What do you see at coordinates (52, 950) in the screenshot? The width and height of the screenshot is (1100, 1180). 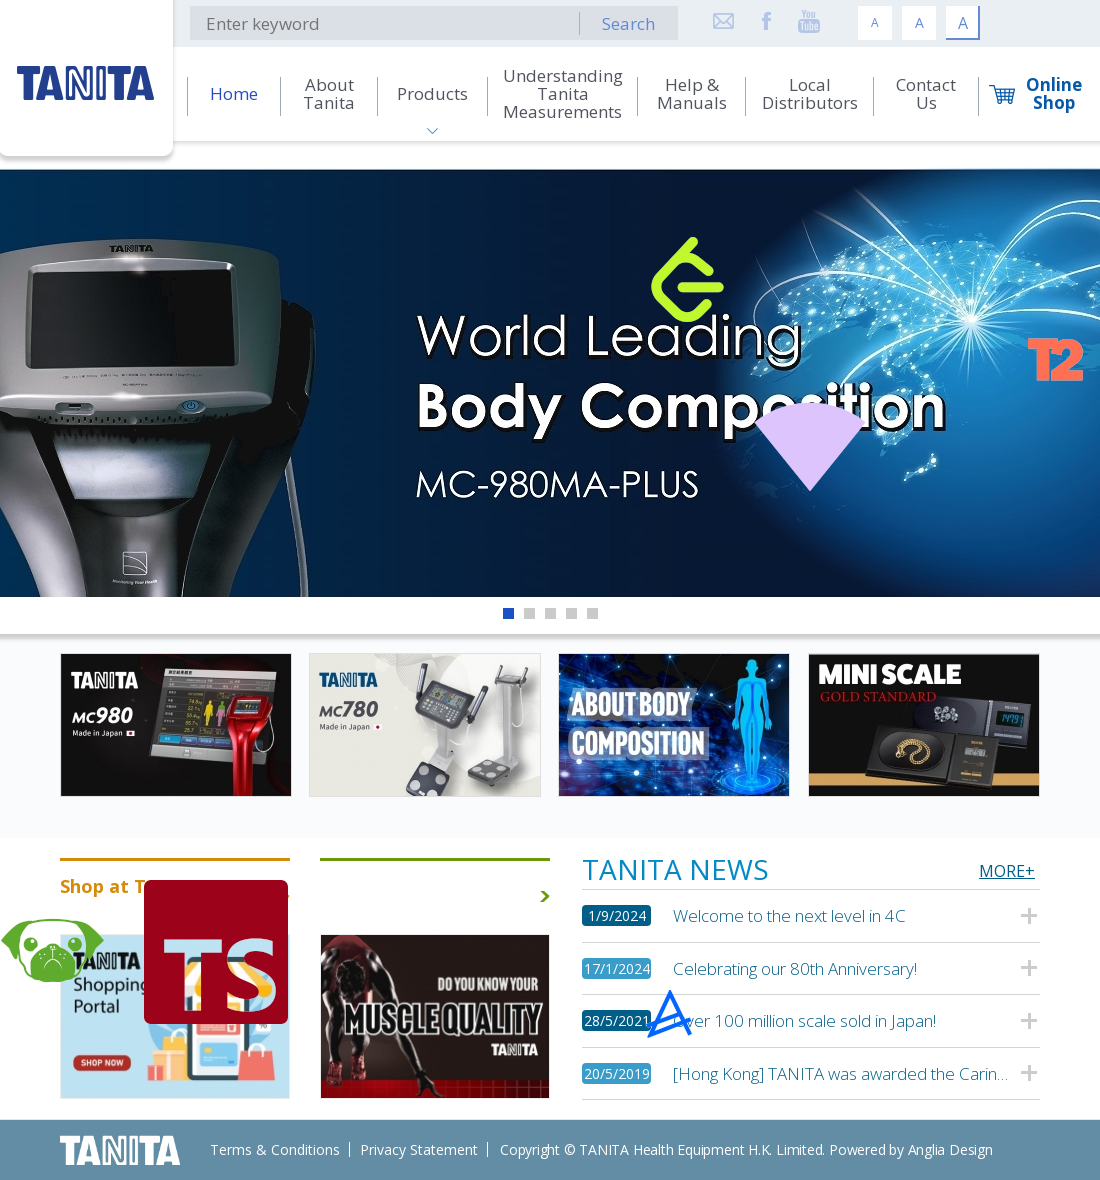 I see `pug template engine logo` at bounding box center [52, 950].